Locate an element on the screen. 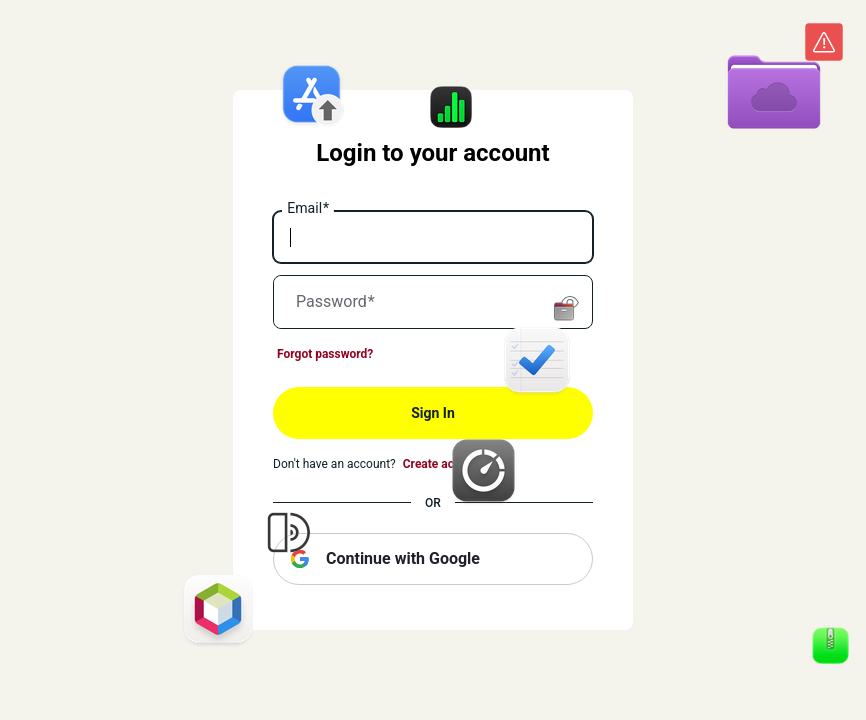 This screenshot has width=866, height=720. open Archive Utility to compress or extract files is located at coordinates (830, 645).